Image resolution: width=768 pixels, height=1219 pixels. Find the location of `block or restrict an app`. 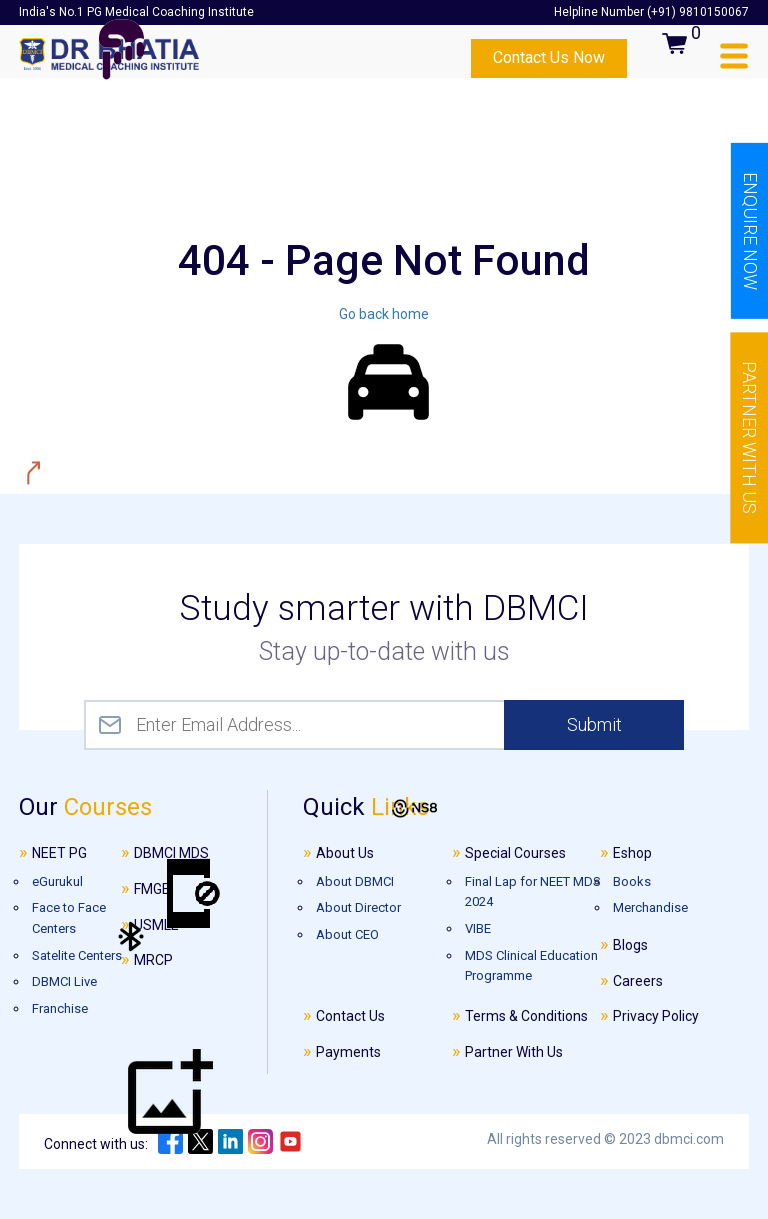

block or restrict an app is located at coordinates (188, 893).